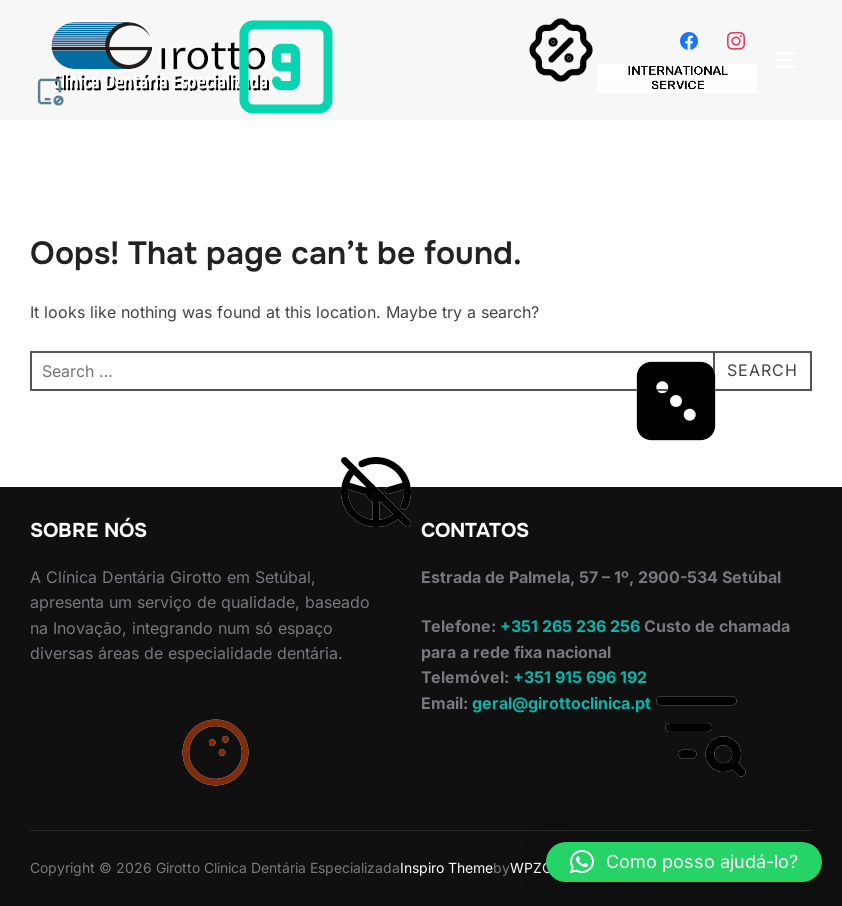 Image resolution: width=842 pixels, height=906 pixels. Describe the element at coordinates (696, 727) in the screenshot. I see `search within filtered results` at that location.